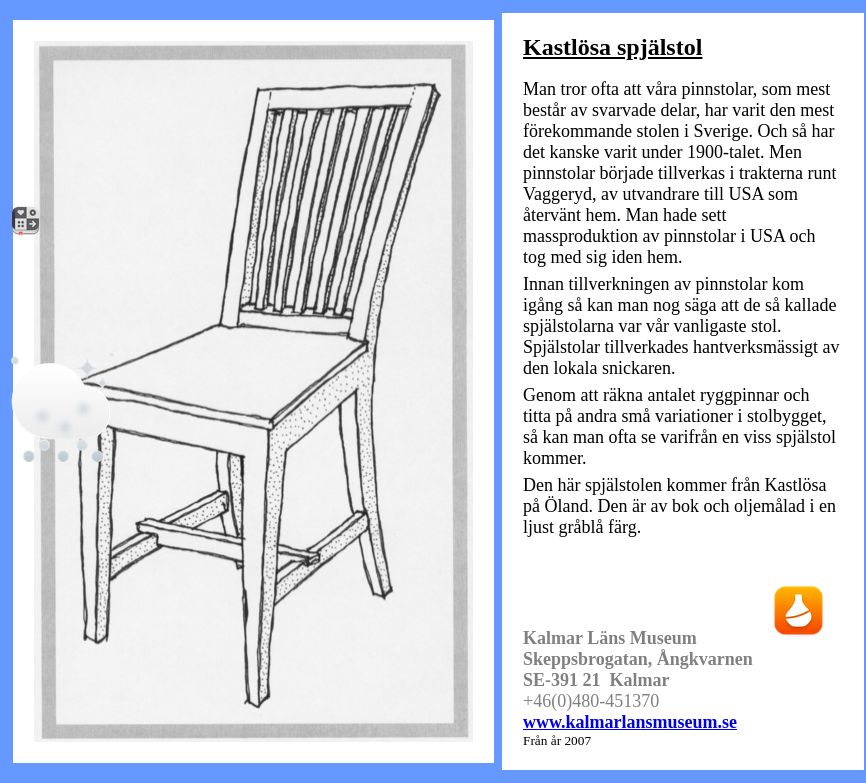 This screenshot has height=783, width=866. I want to click on open the icon library app, so click(25, 220).